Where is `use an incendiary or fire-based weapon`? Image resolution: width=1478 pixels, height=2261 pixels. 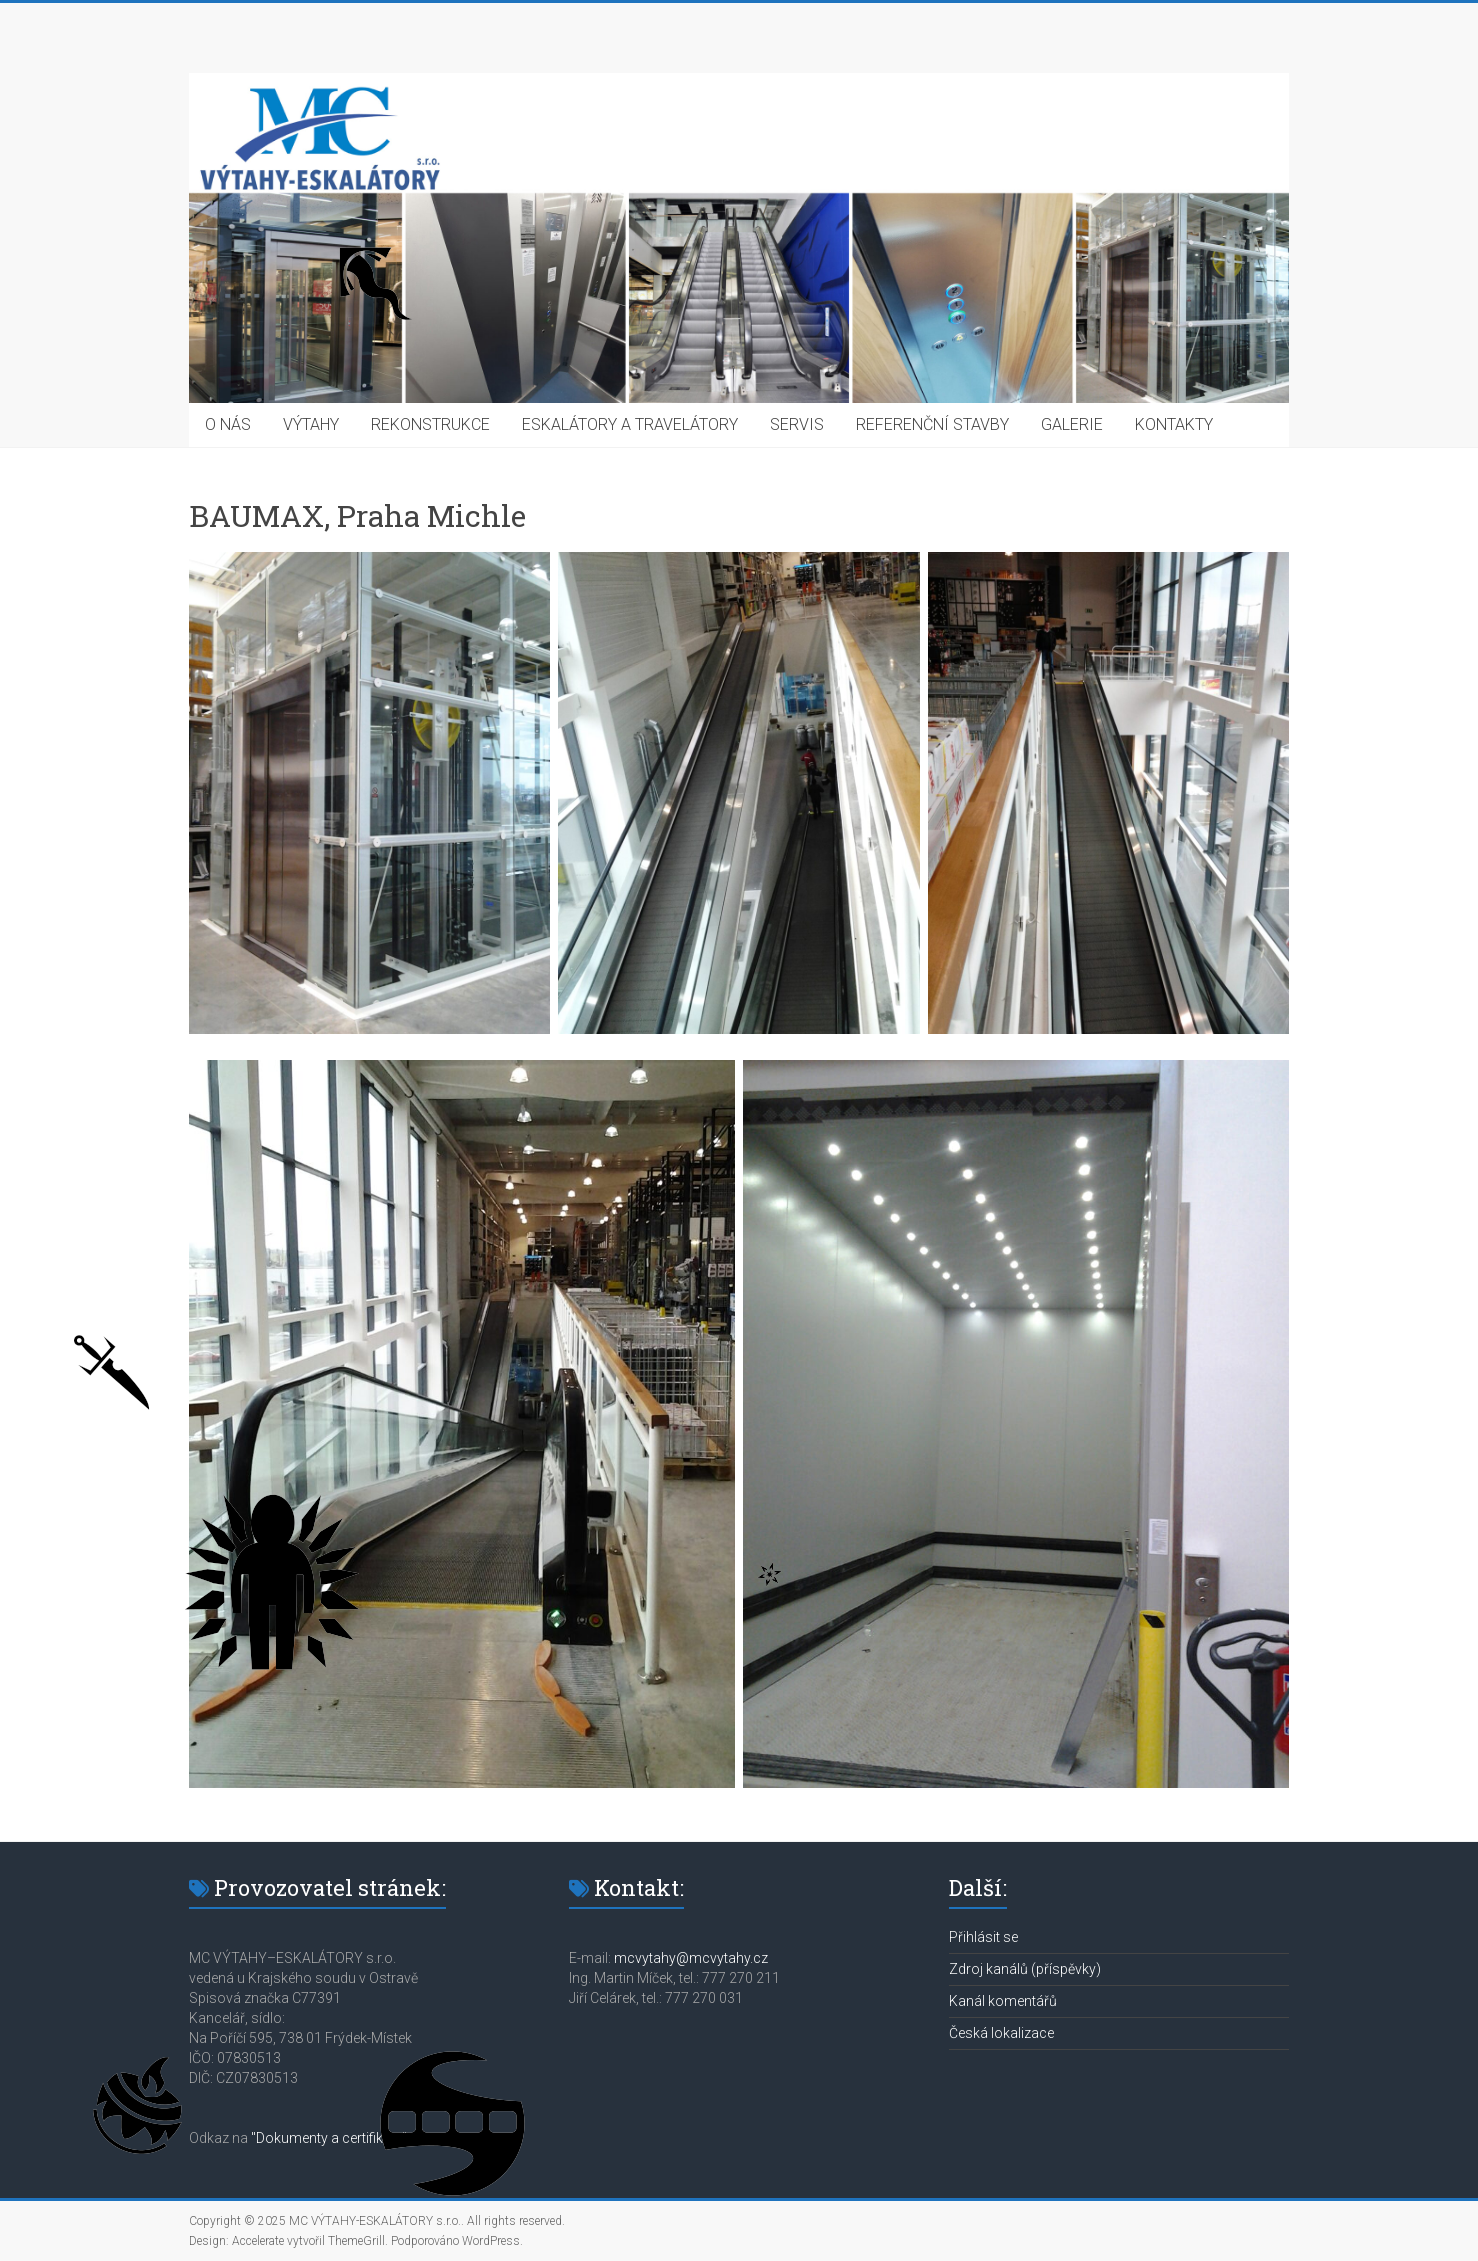
use an incendiary or fire-based weapon is located at coordinates (137, 2105).